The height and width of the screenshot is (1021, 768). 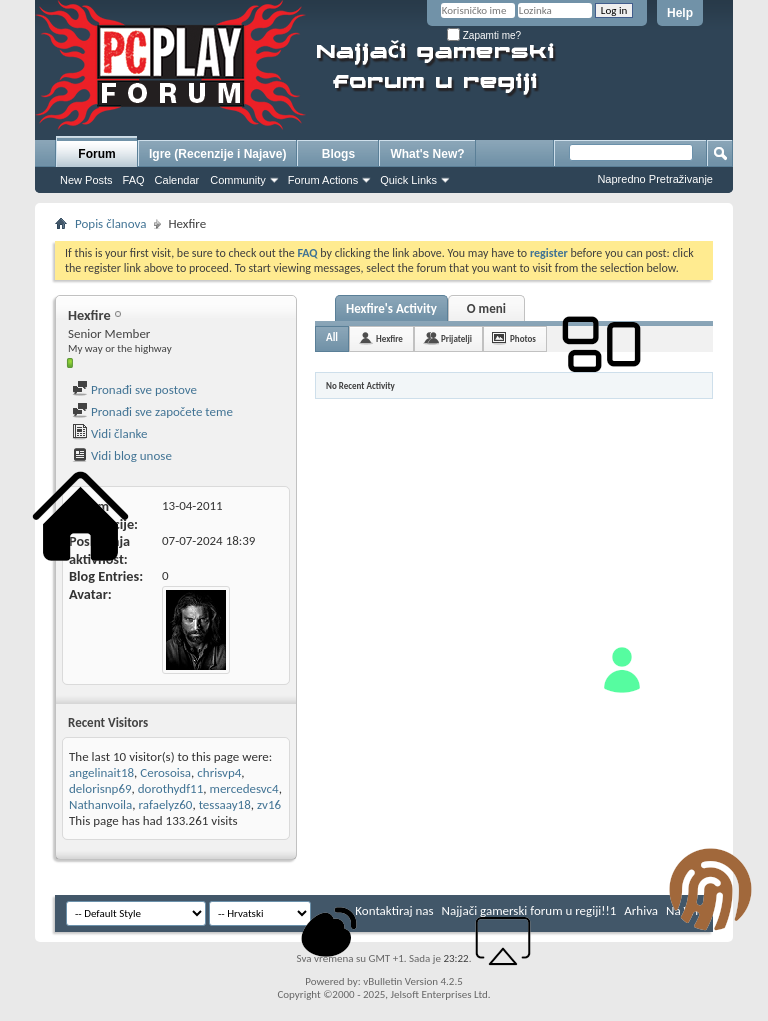 What do you see at coordinates (80, 516) in the screenshot?
I see `navigate to the home screen` at bounding box center [80, 516].